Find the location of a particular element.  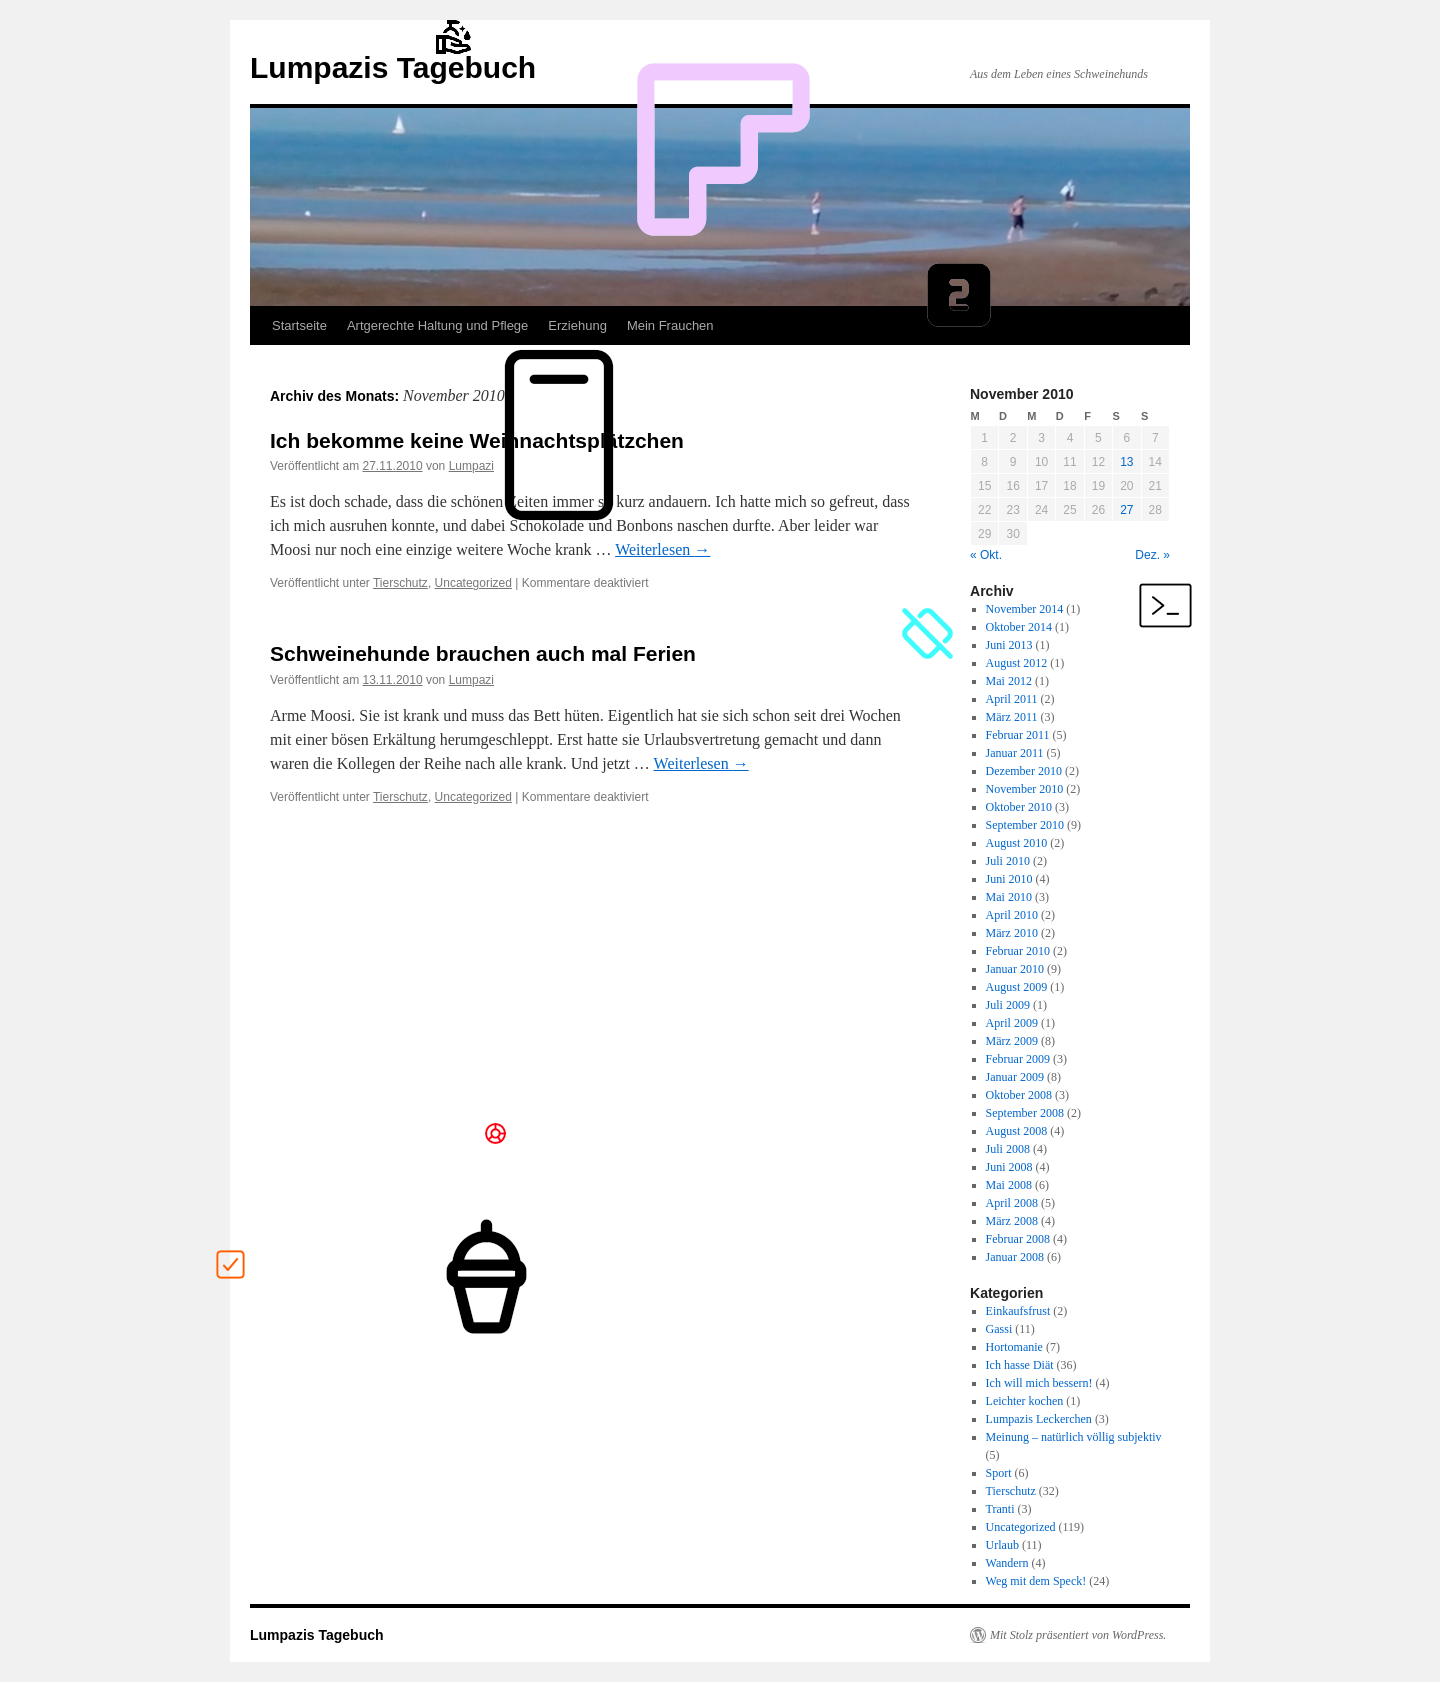

open command line terminal is located at coordinates (1165, 605).